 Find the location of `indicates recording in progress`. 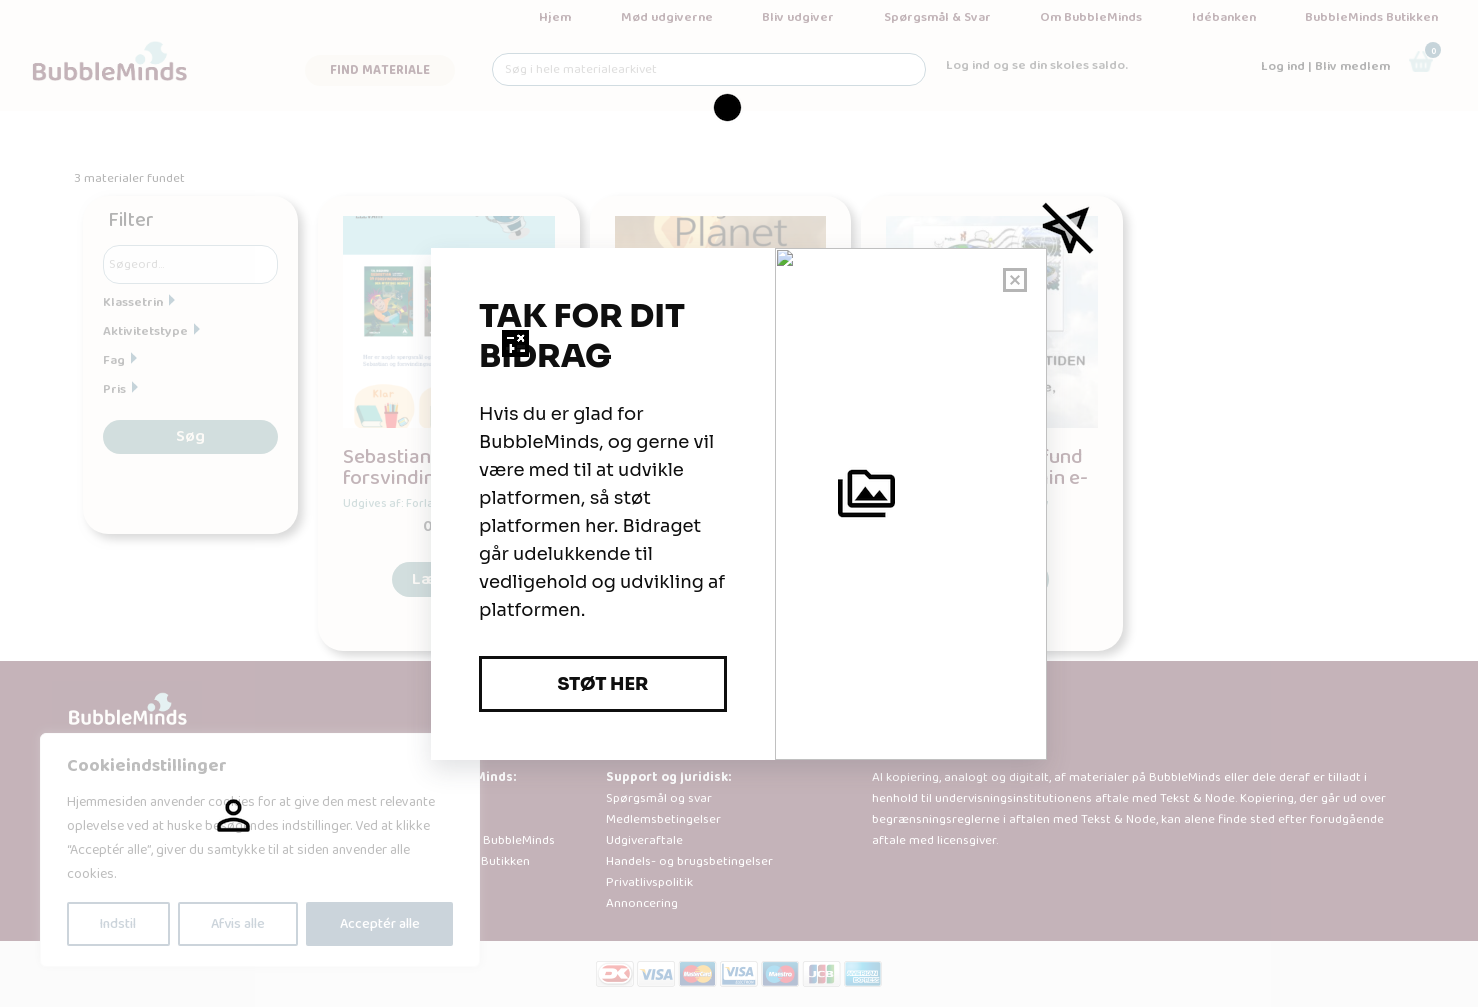

indicates recording in progress is located at coordinates (727, 107).